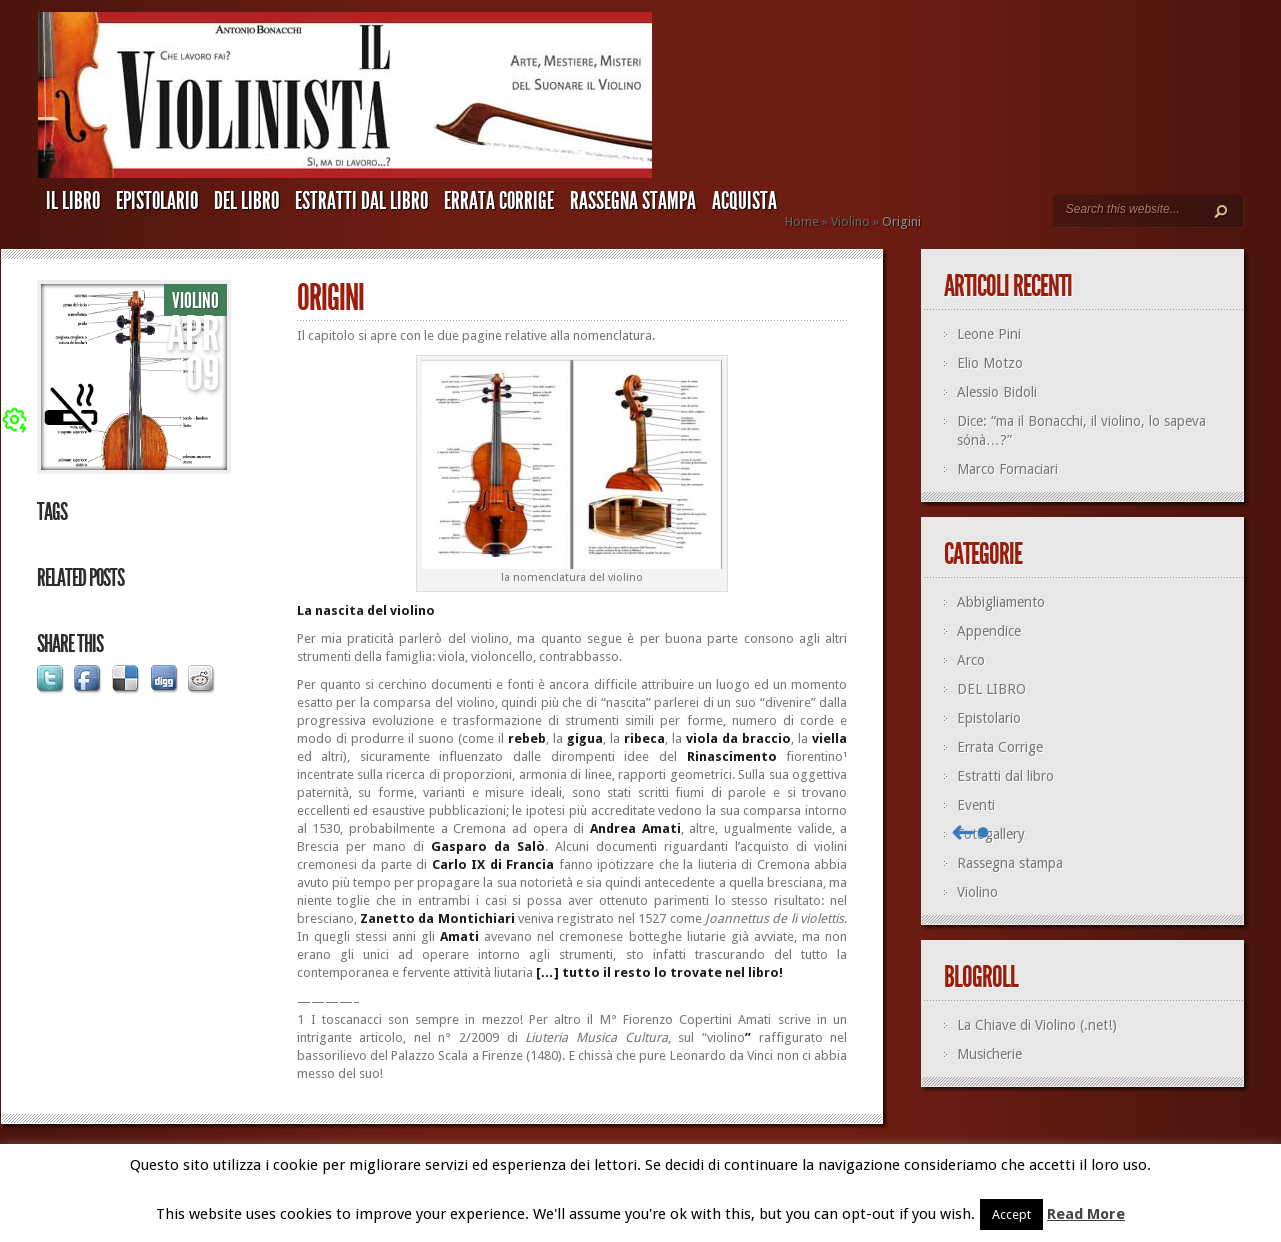 The height and width of the screenshot is (1242, 1281). Describe the element at coordinates (14, 419) in the screenshot. I see `access power or performance settings` at that location.